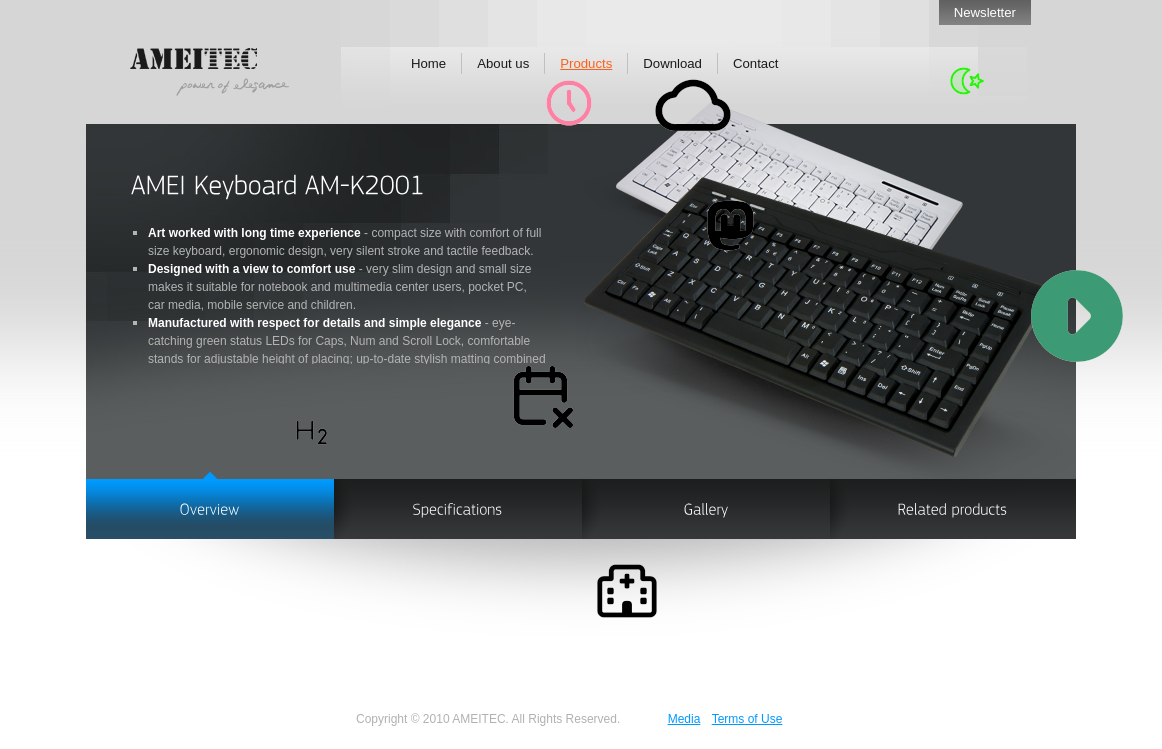 This screenshot has height=749, width=1162. Describe the element at coordinates (627, 591) in the screenshot. I see `view nearby hospitals or medical facilities` at that location.